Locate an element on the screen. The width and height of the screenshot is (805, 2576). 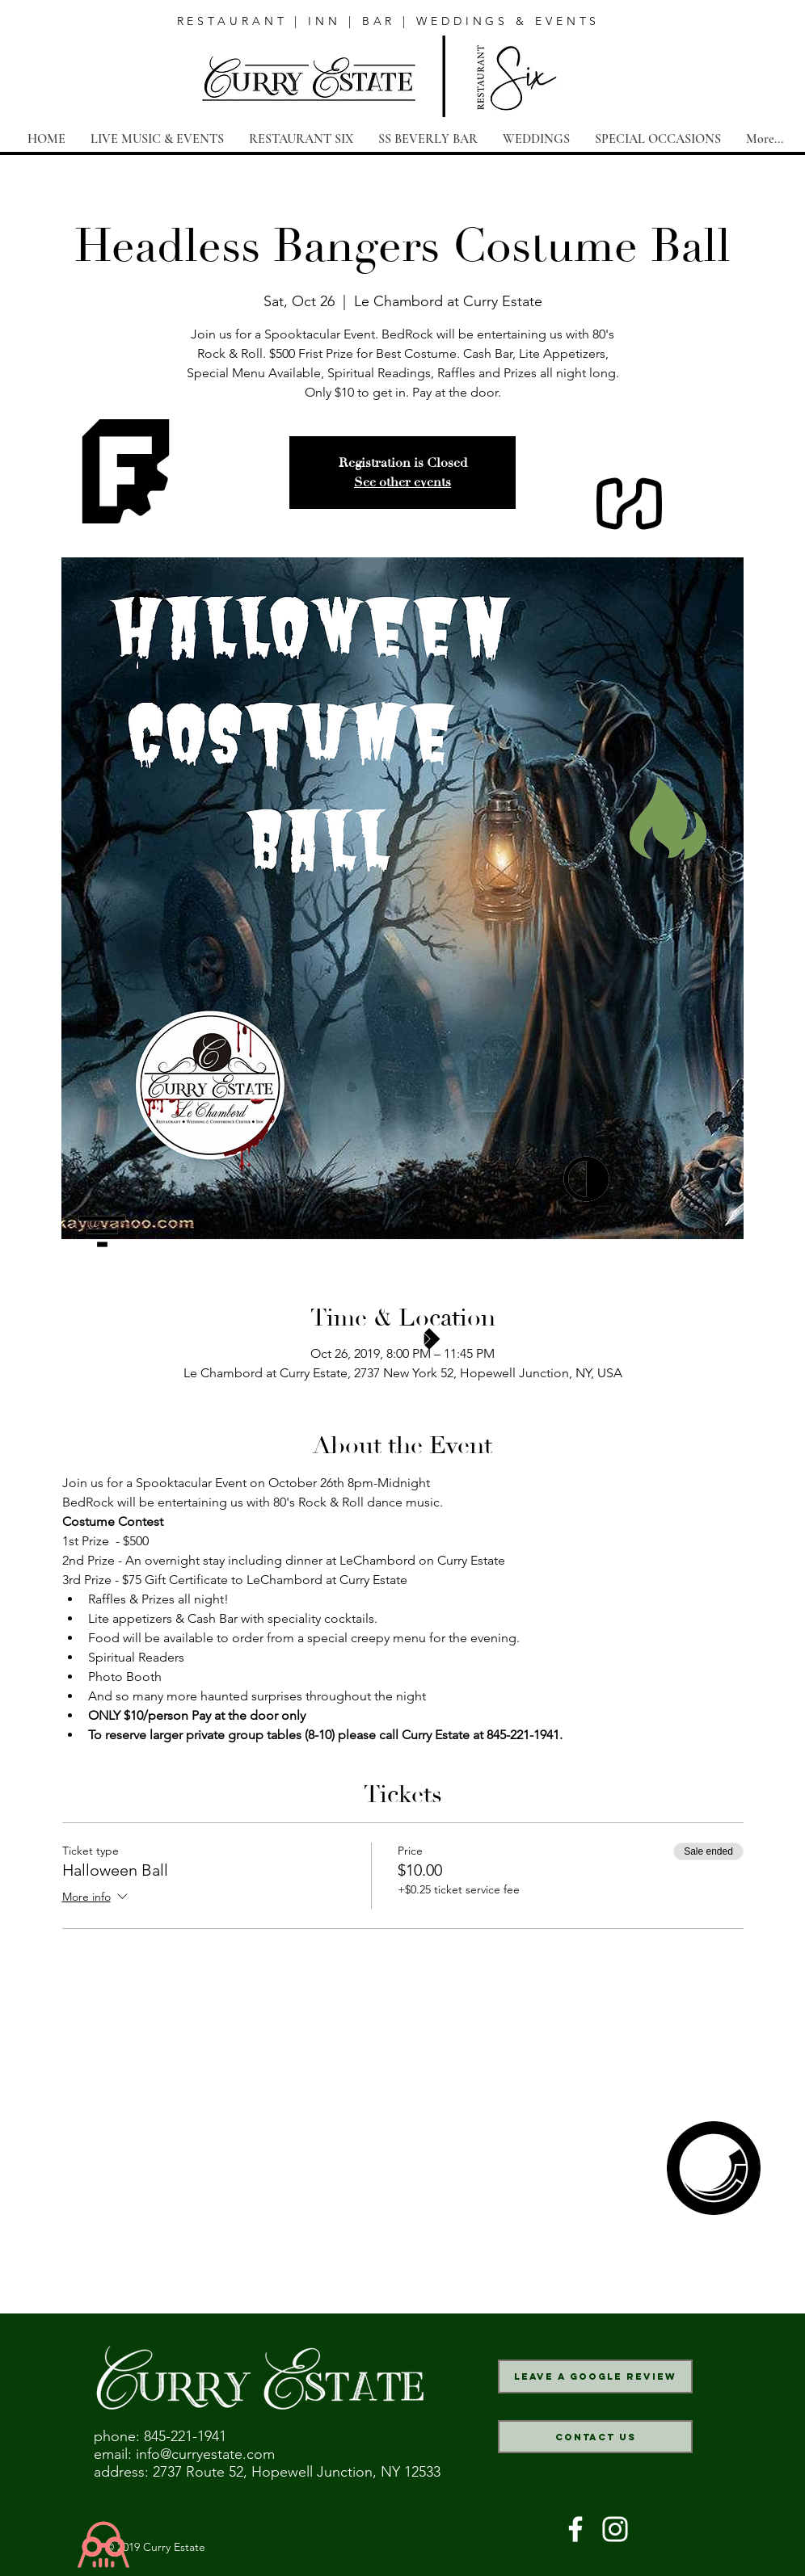
filter or sort list items is located at coordinates (102, 1231).